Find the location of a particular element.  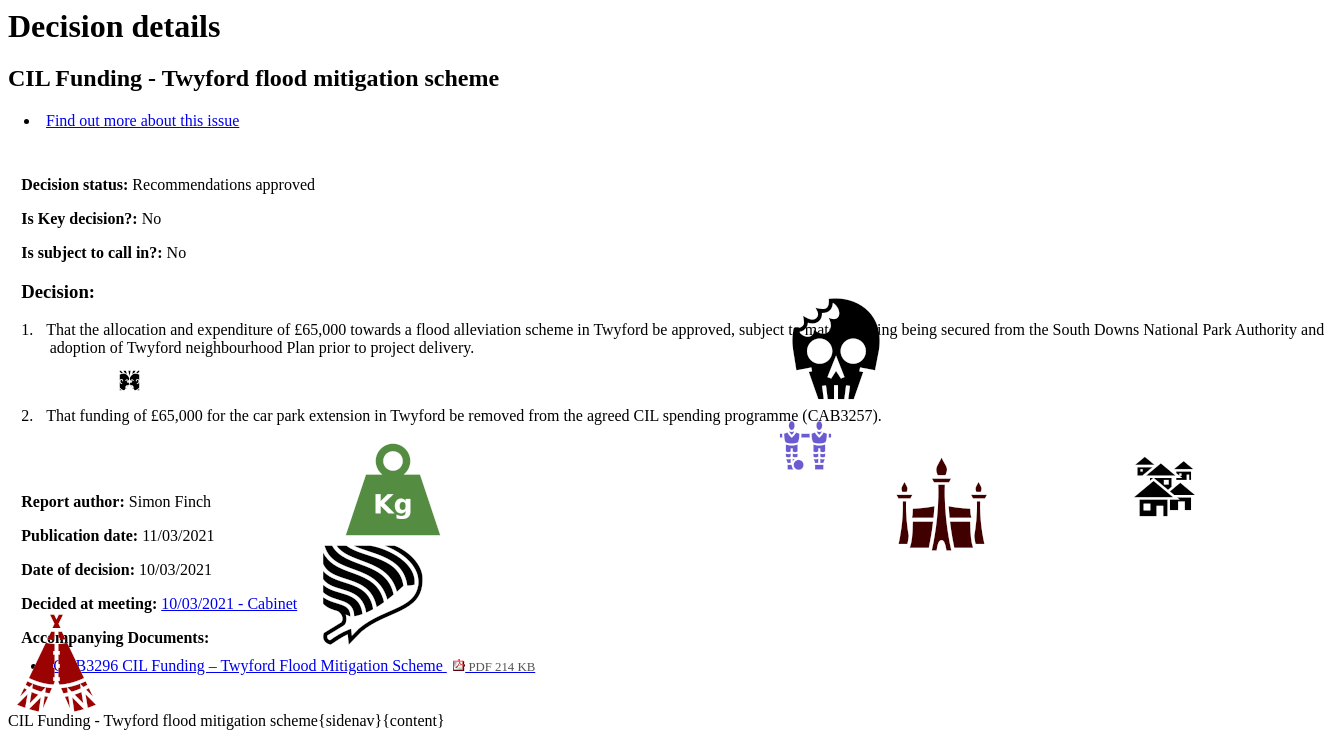

access camping or outdoor activity features is located at coordinates (56, 663).